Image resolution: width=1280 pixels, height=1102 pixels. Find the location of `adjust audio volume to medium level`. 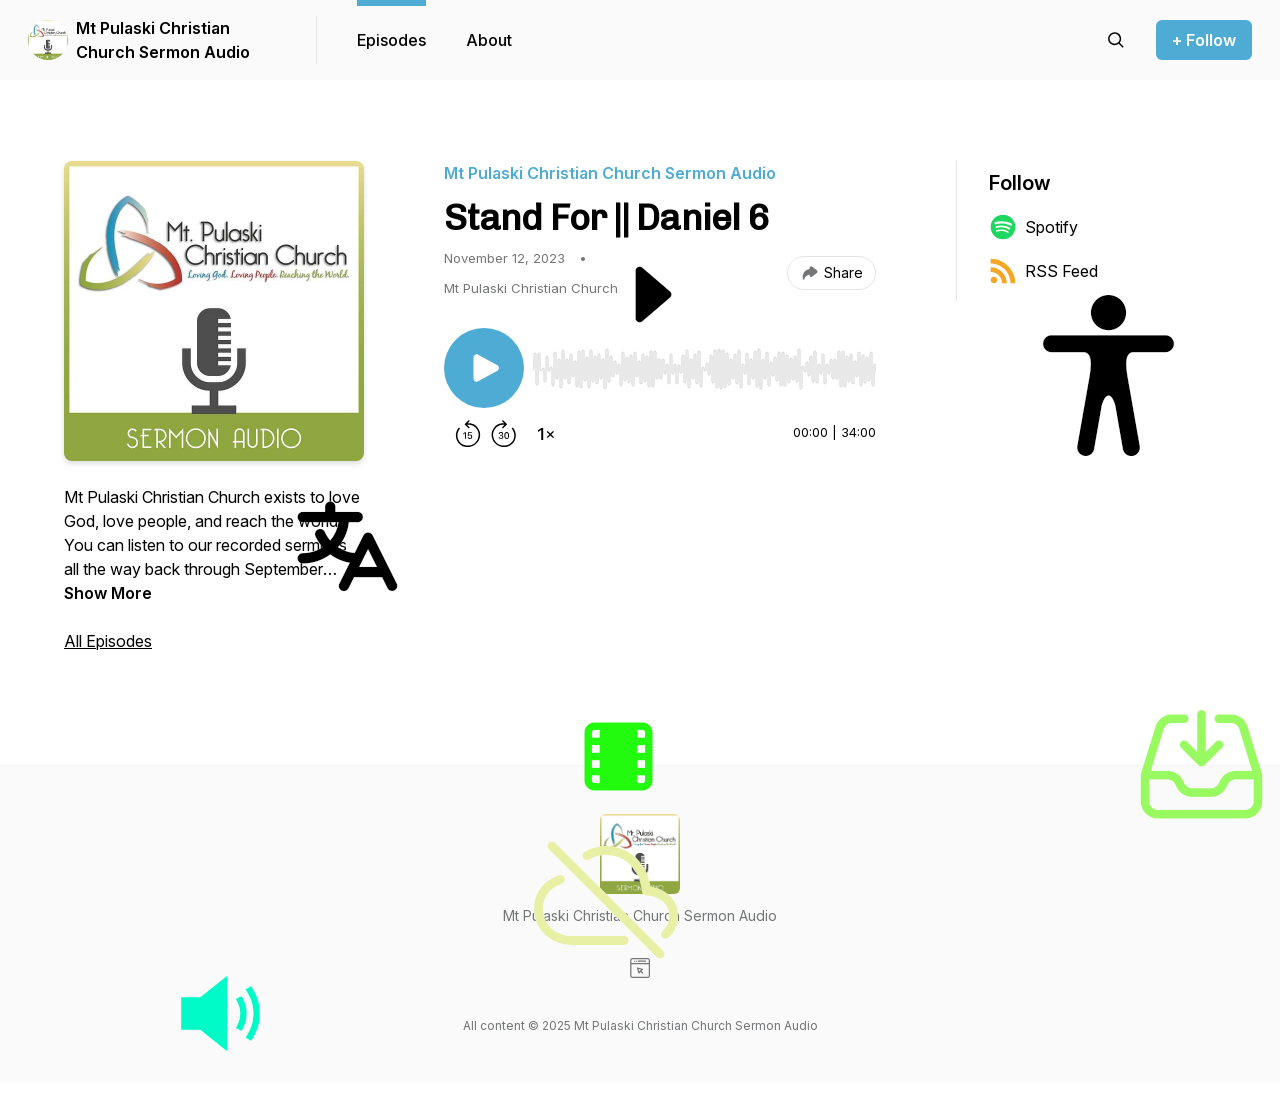

adjust audio volume to medium level is located at coordinates (220, 1013).